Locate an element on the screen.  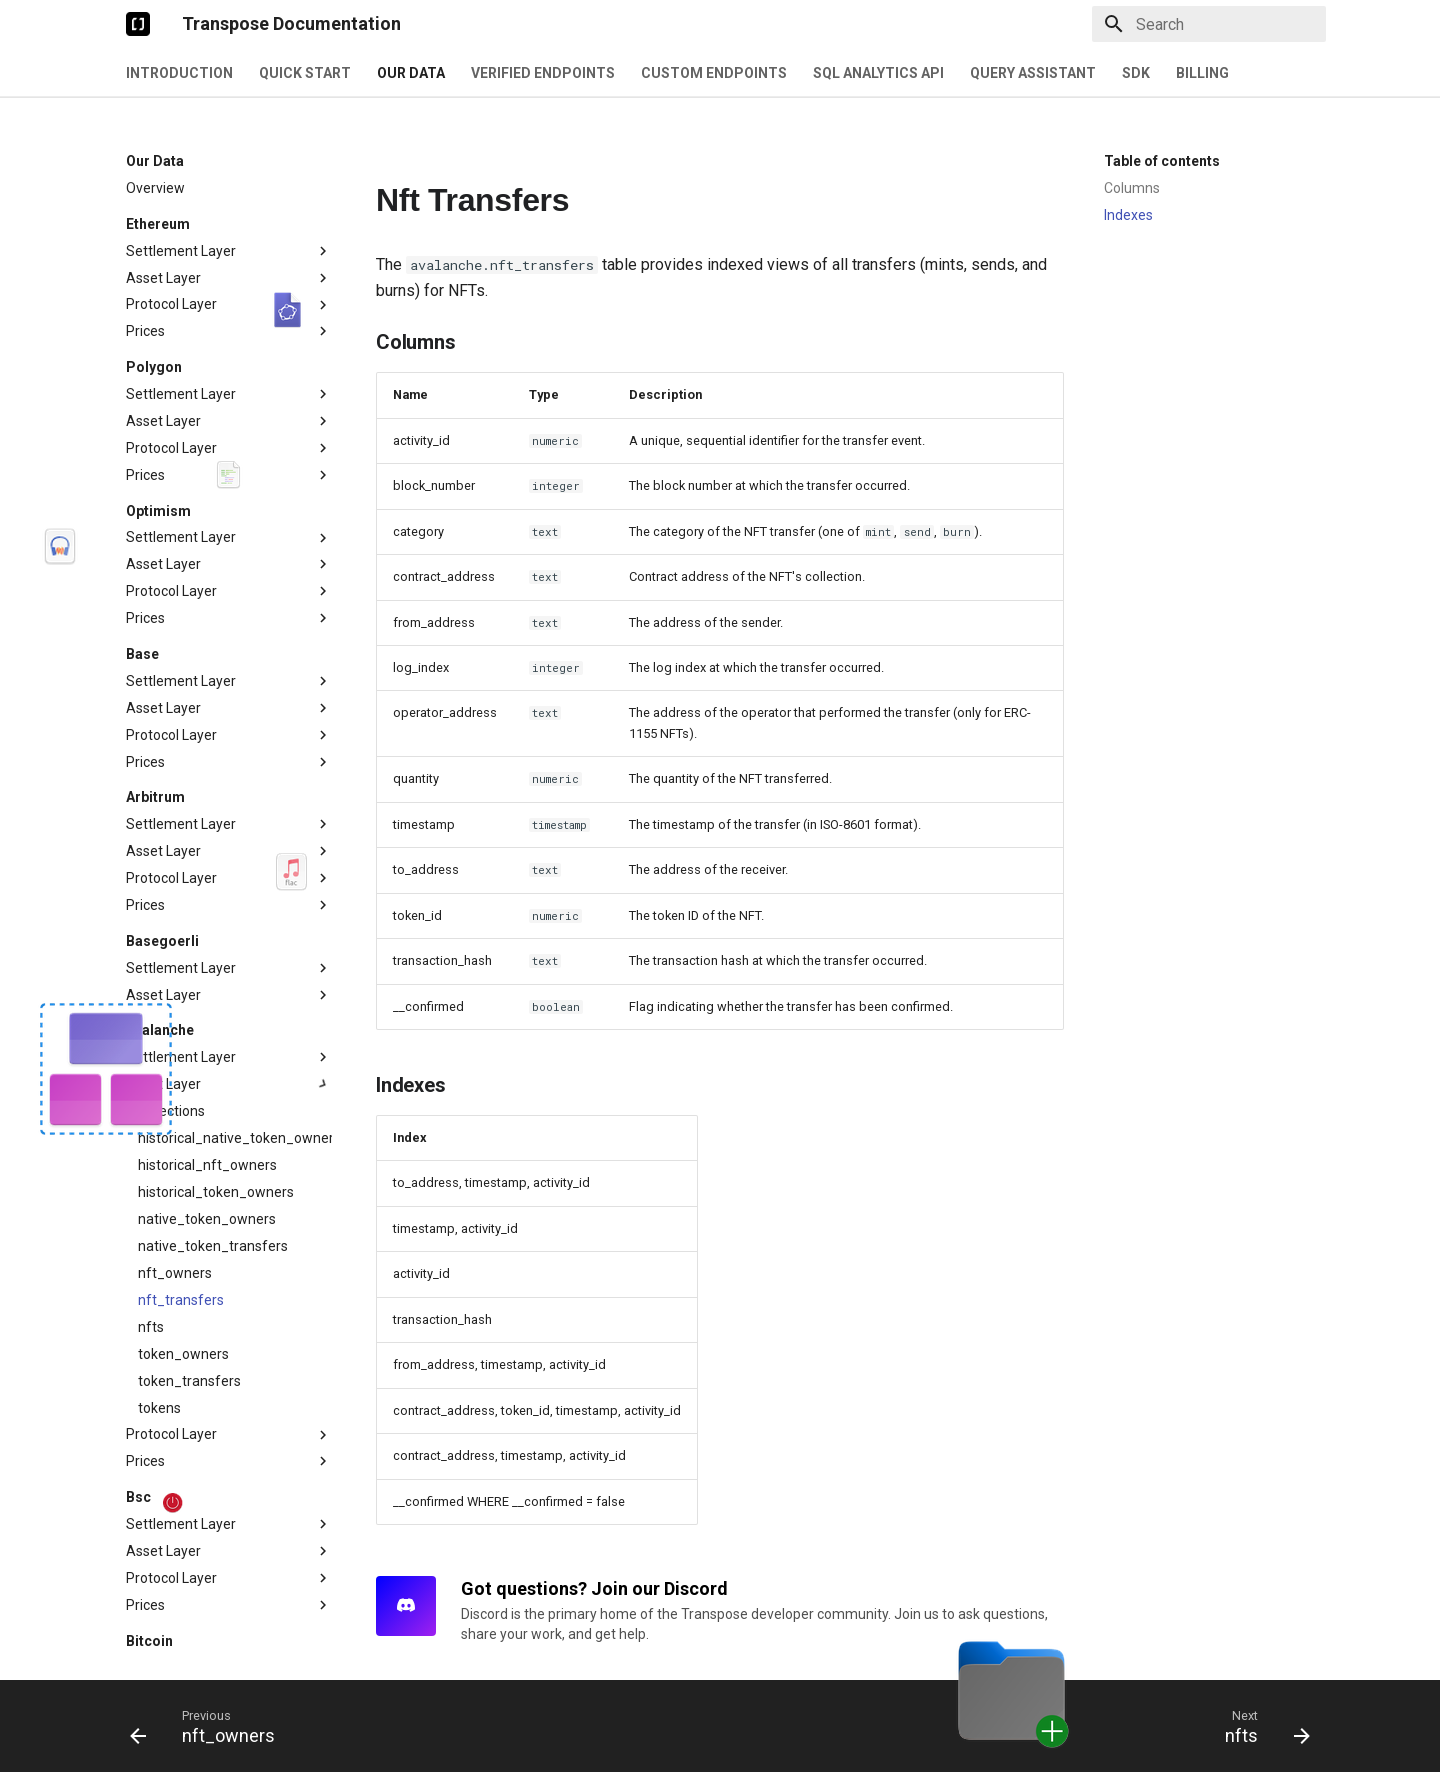
open an audacity project file is located at coordinates (60, 546).